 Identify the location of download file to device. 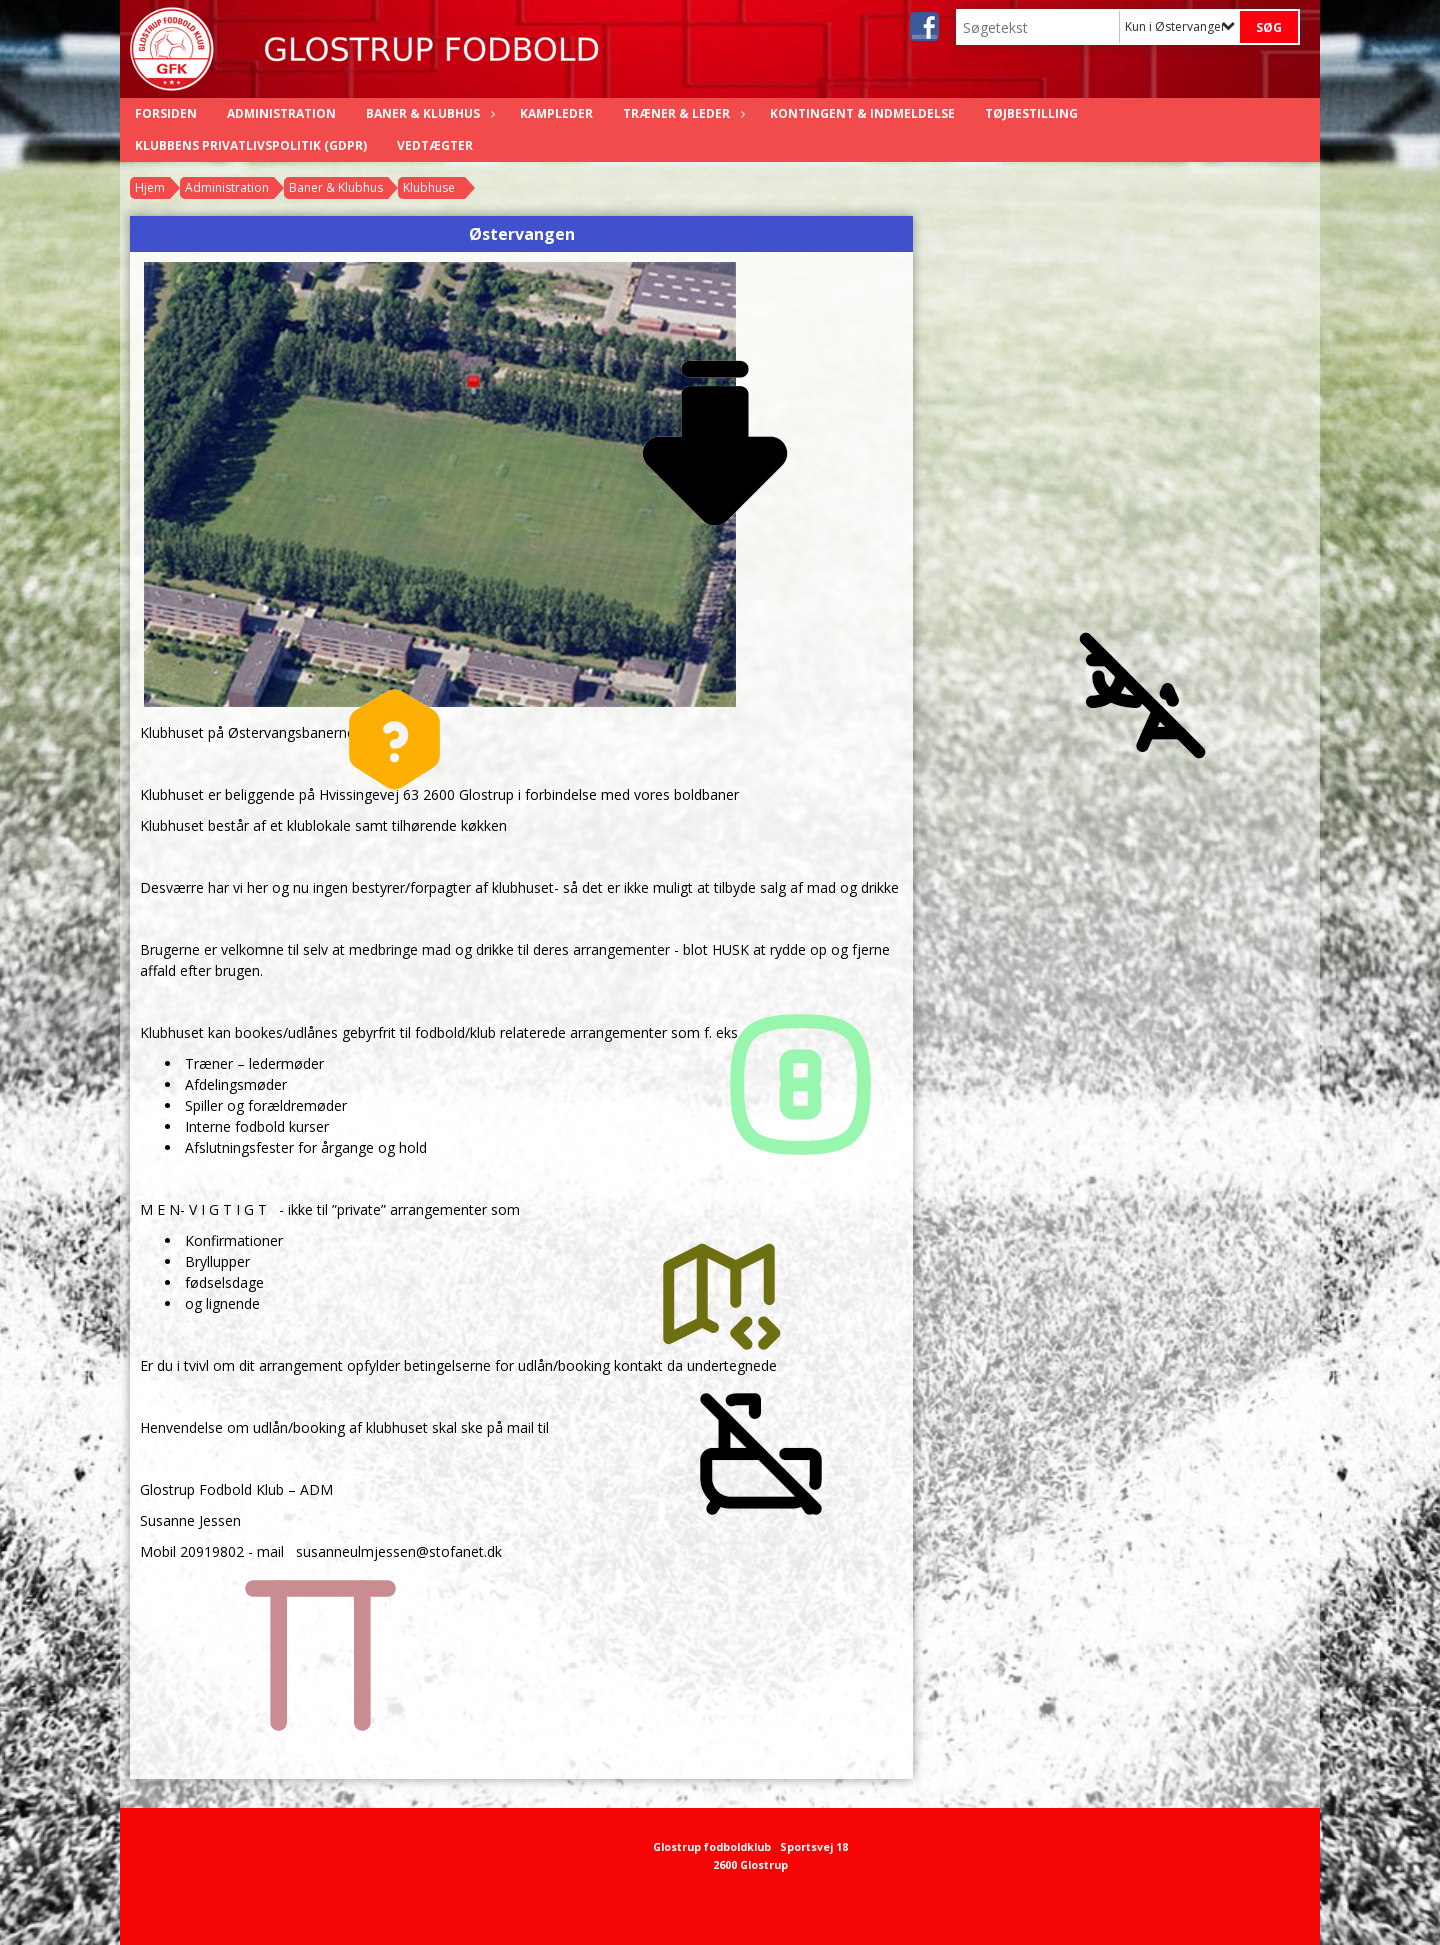
(715, 445).